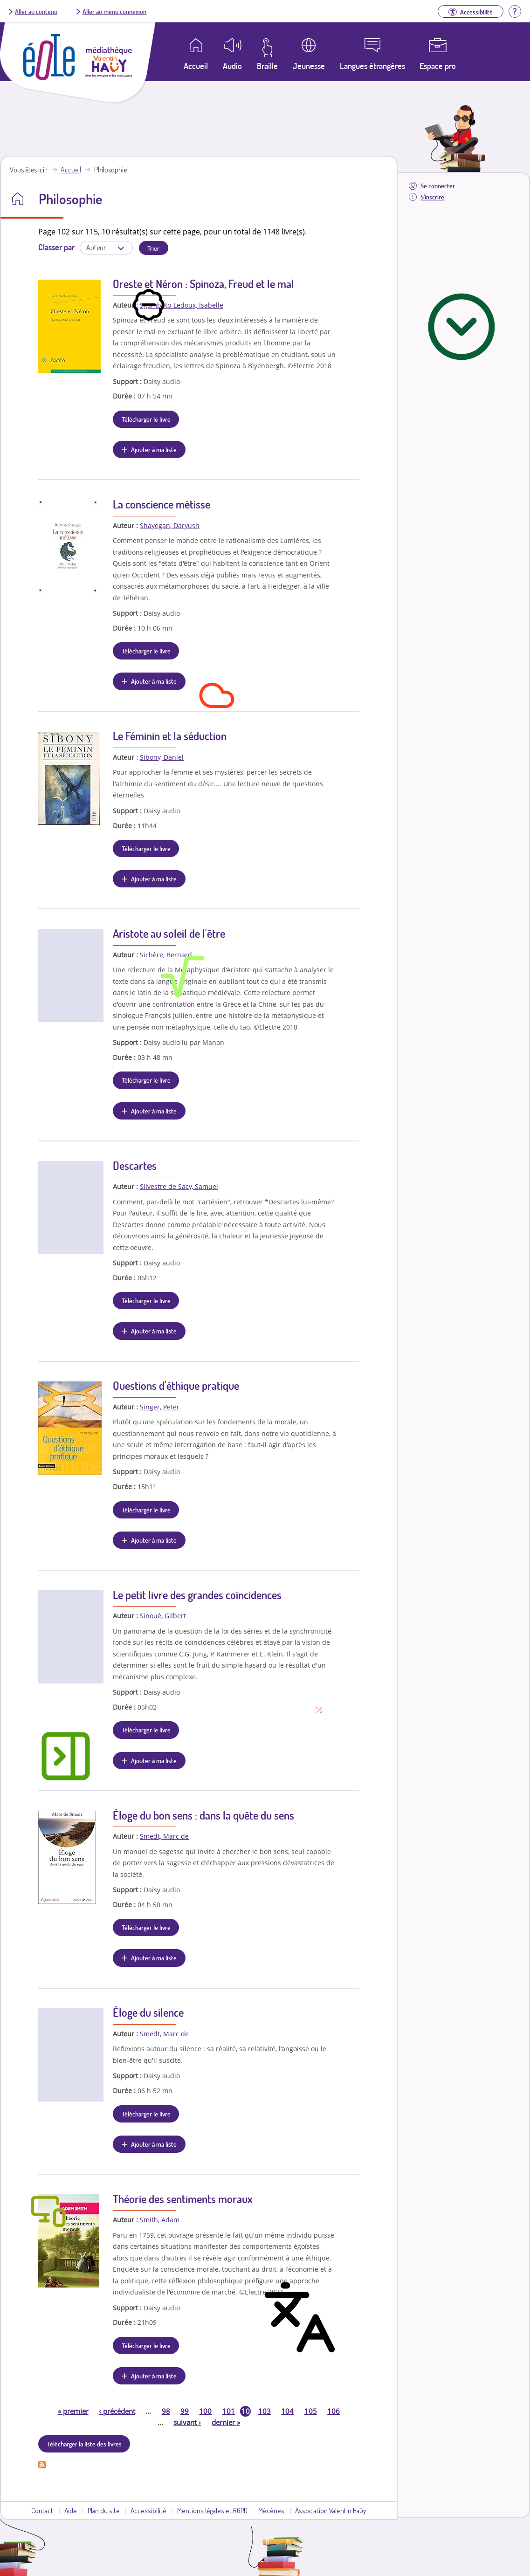 The height and width of the screenshot is (2576, 530). I want to click on expand to show more content, so click(461, 327).